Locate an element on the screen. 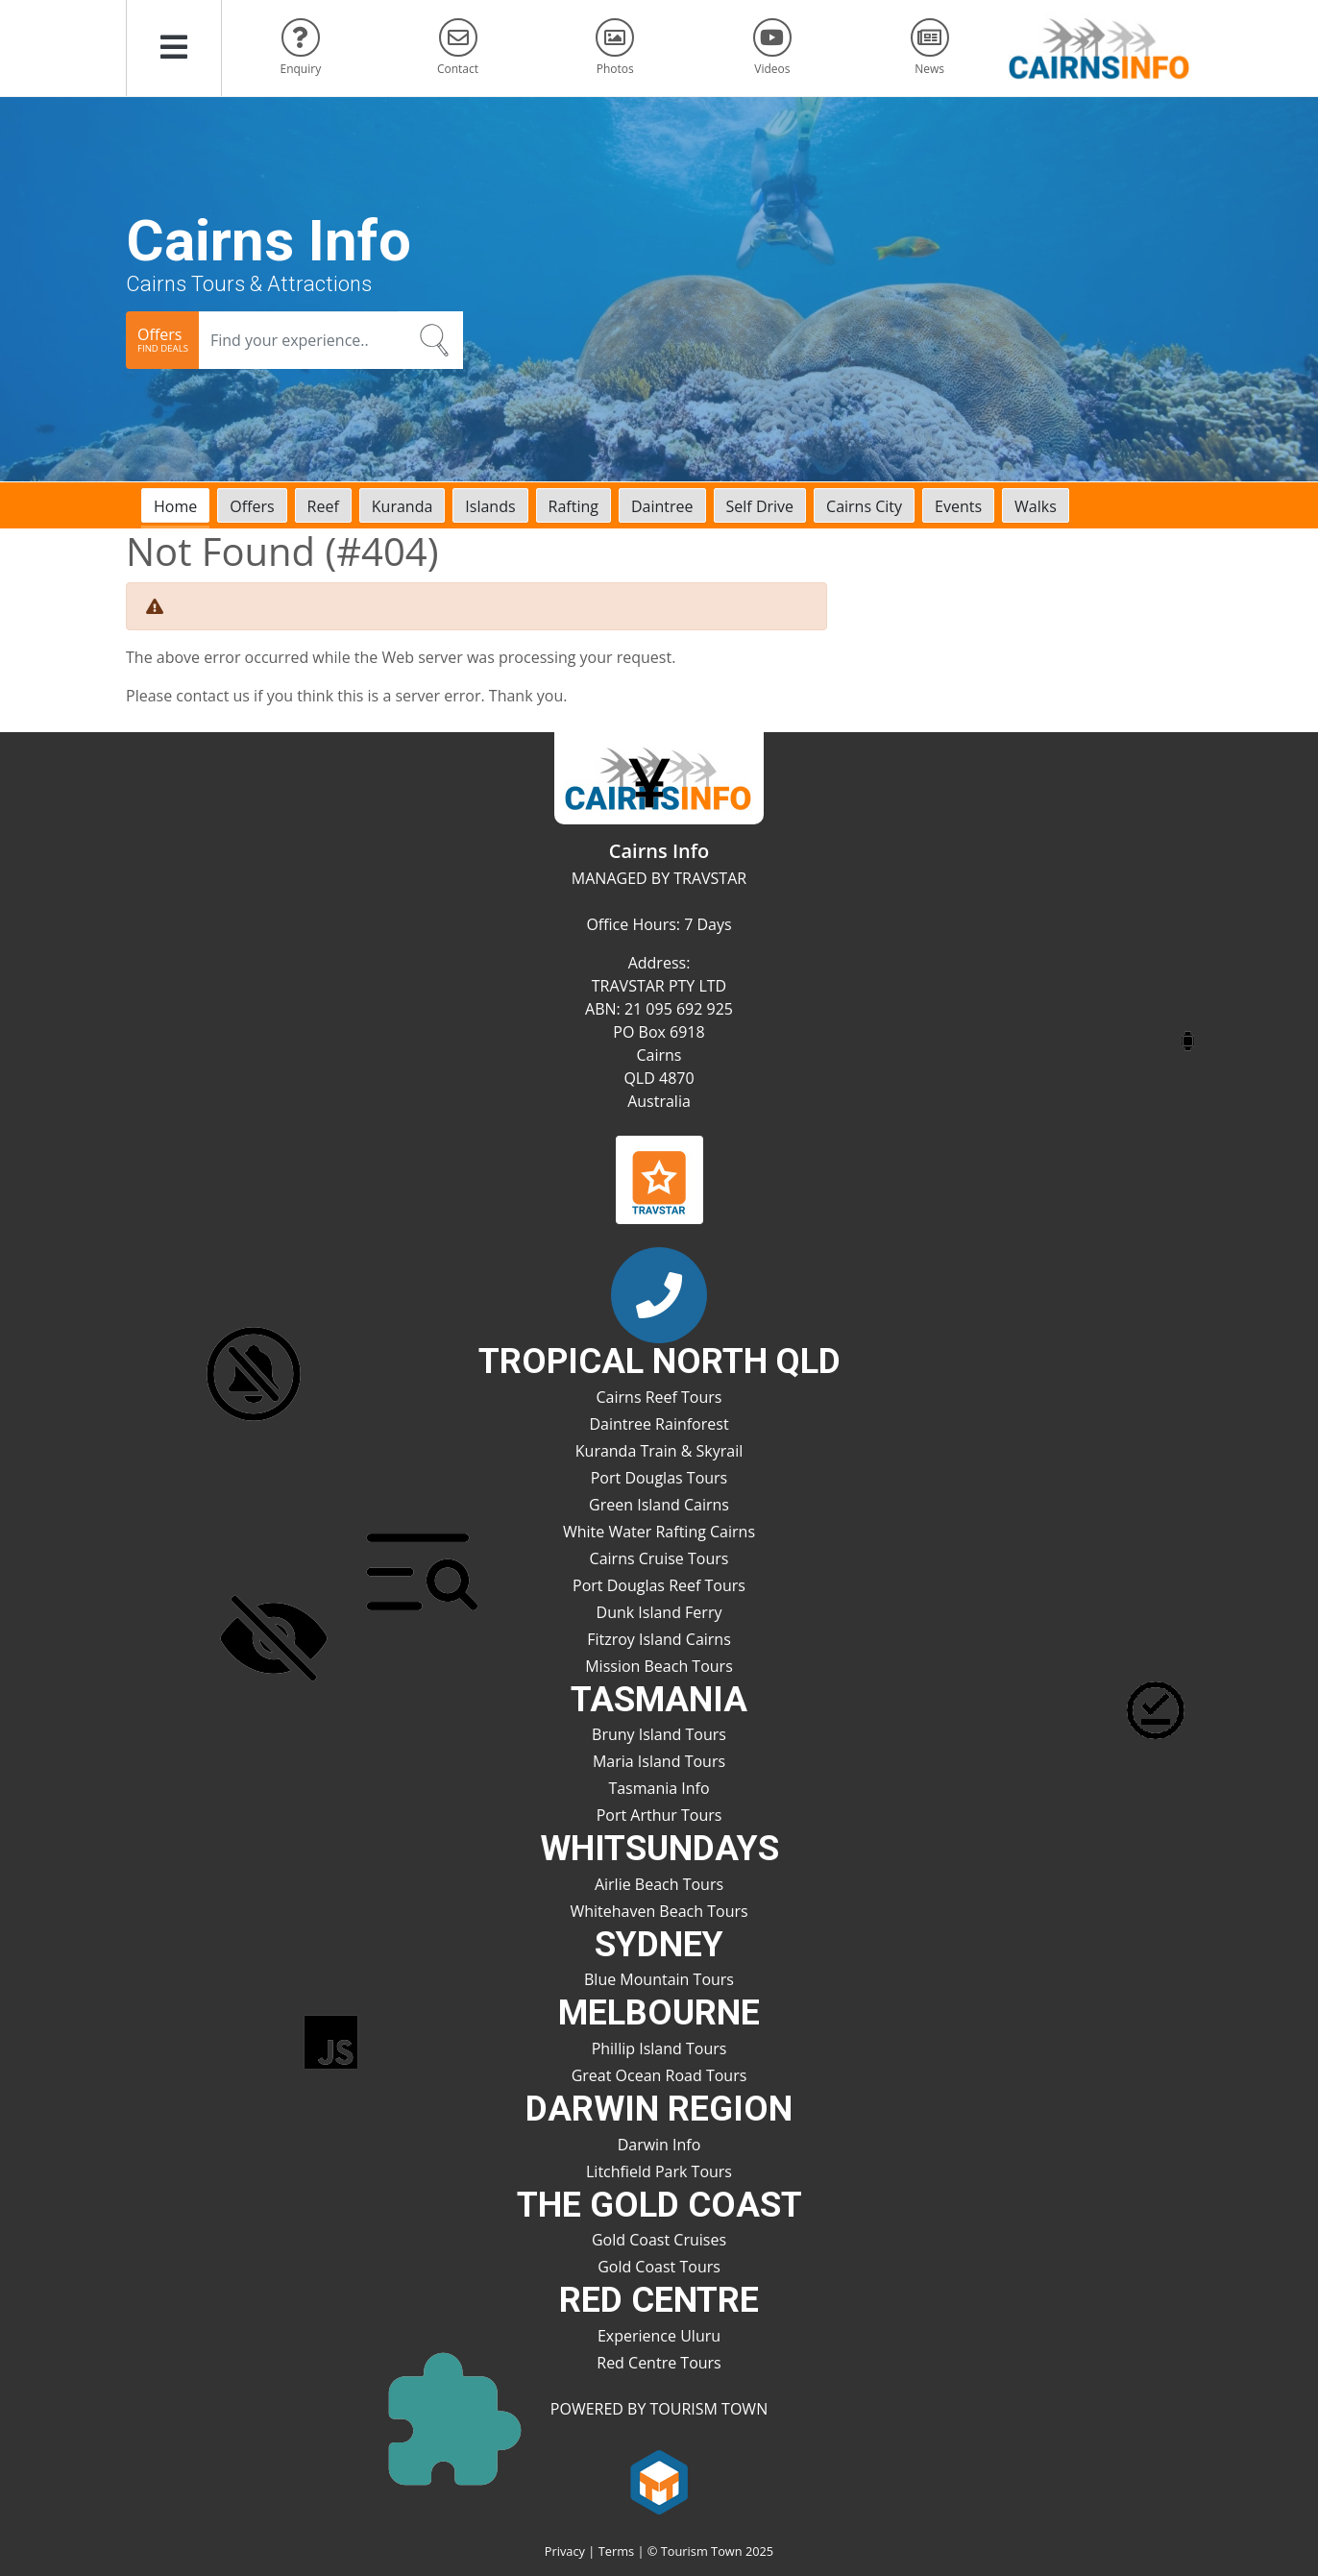 The image size is (1318, 2576). indicates content is available offline is located at coordinates (1156, 1710).